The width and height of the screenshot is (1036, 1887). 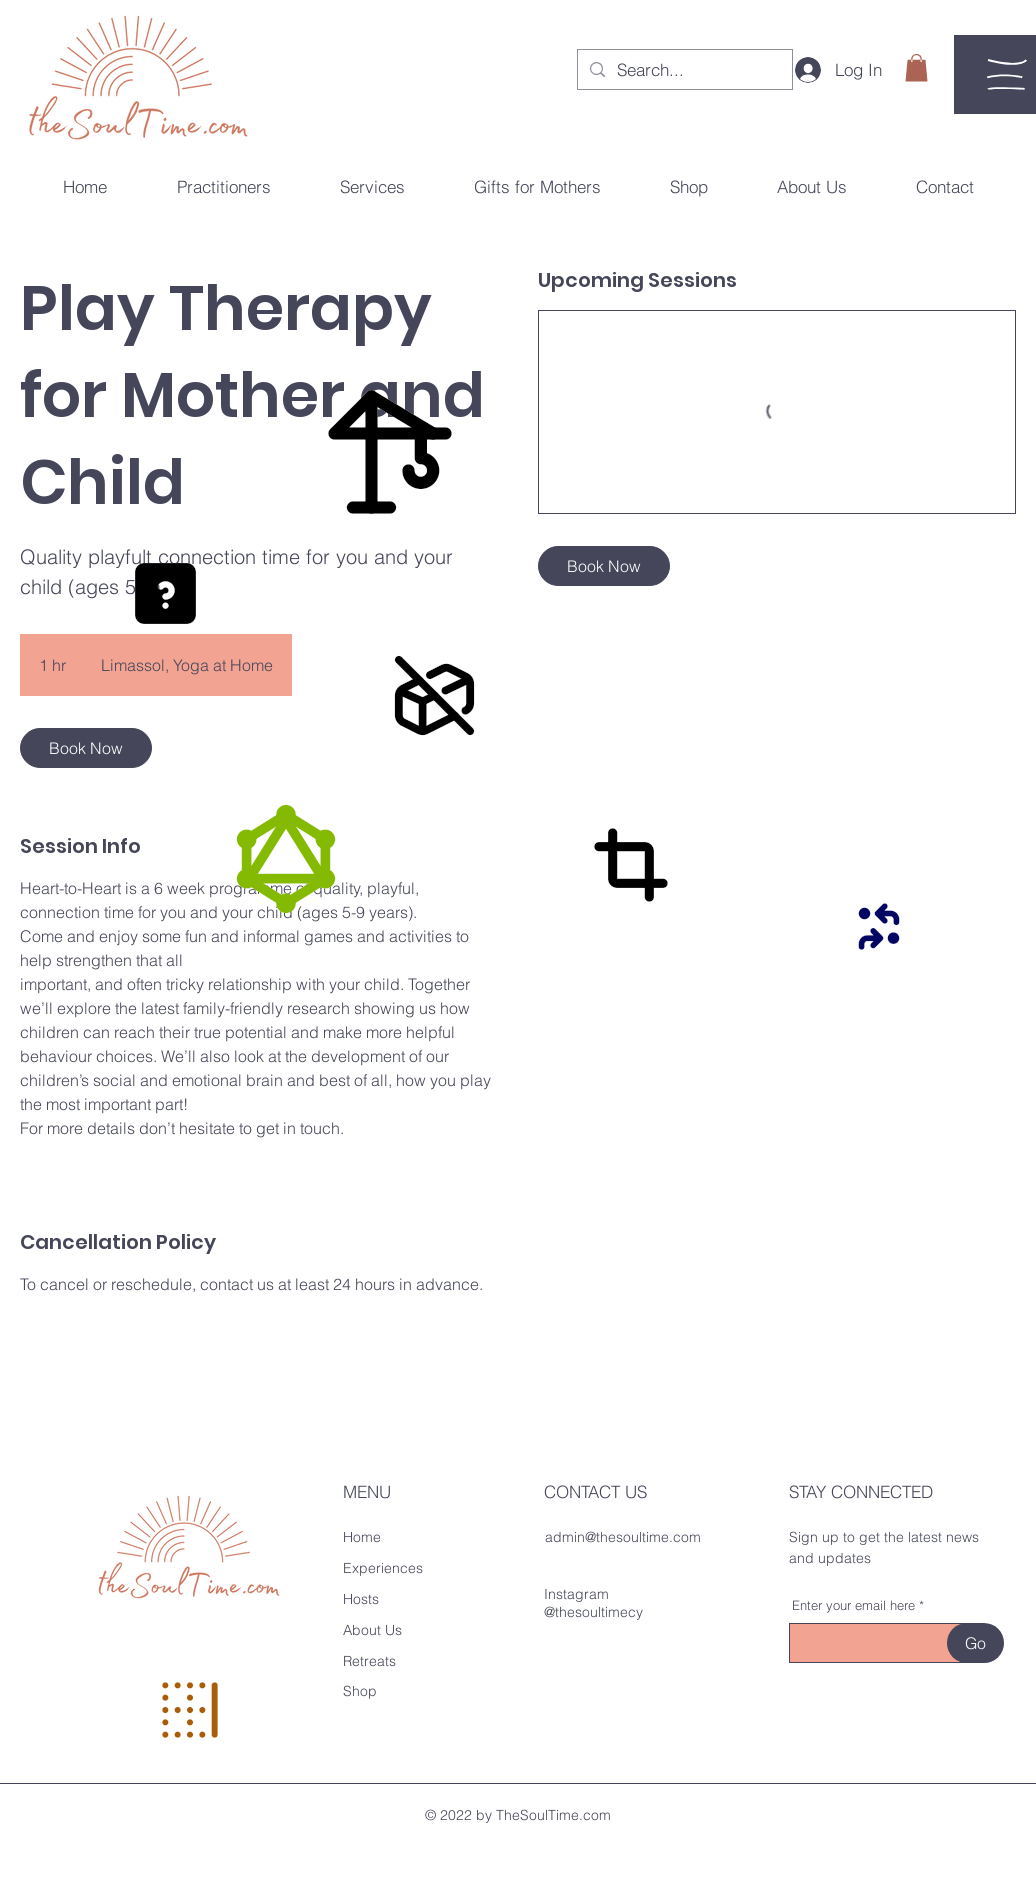 I want to click on apply border to right edge of selection, so click(x=190, y=1710).